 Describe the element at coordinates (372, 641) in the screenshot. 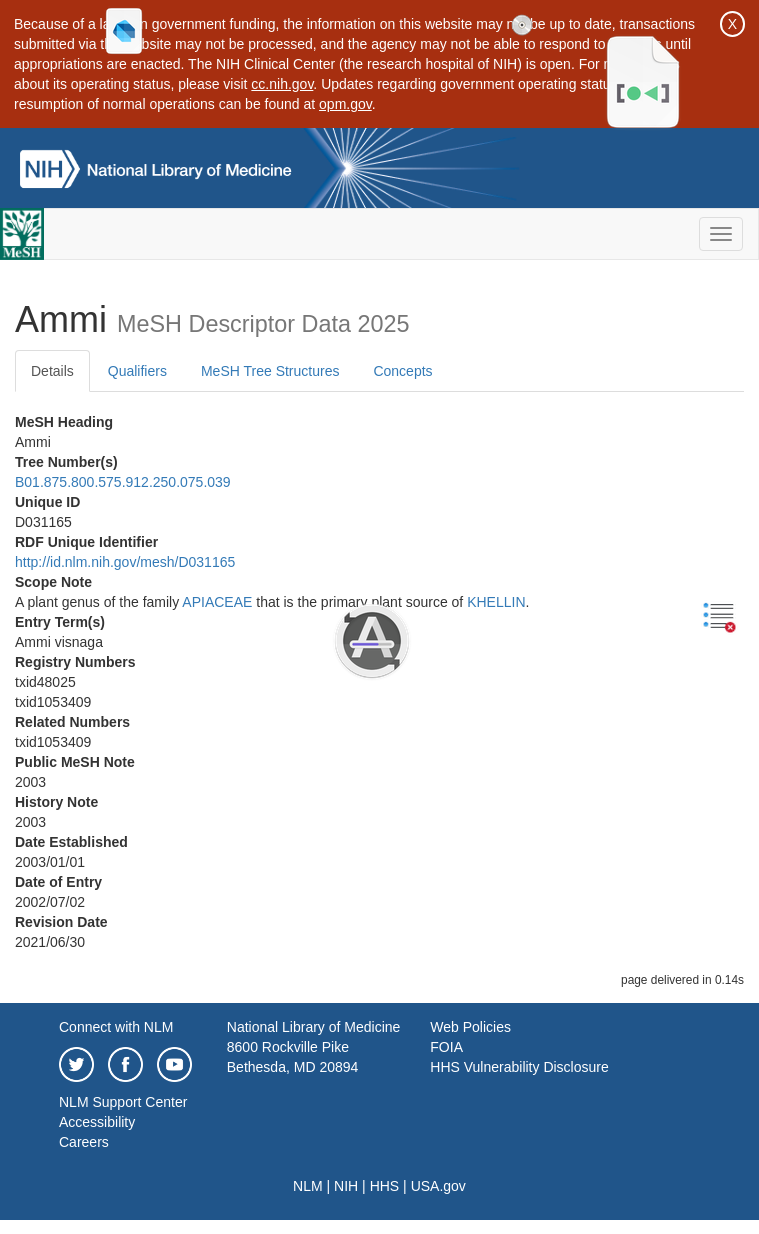

I see `check for available software updates` at that location.